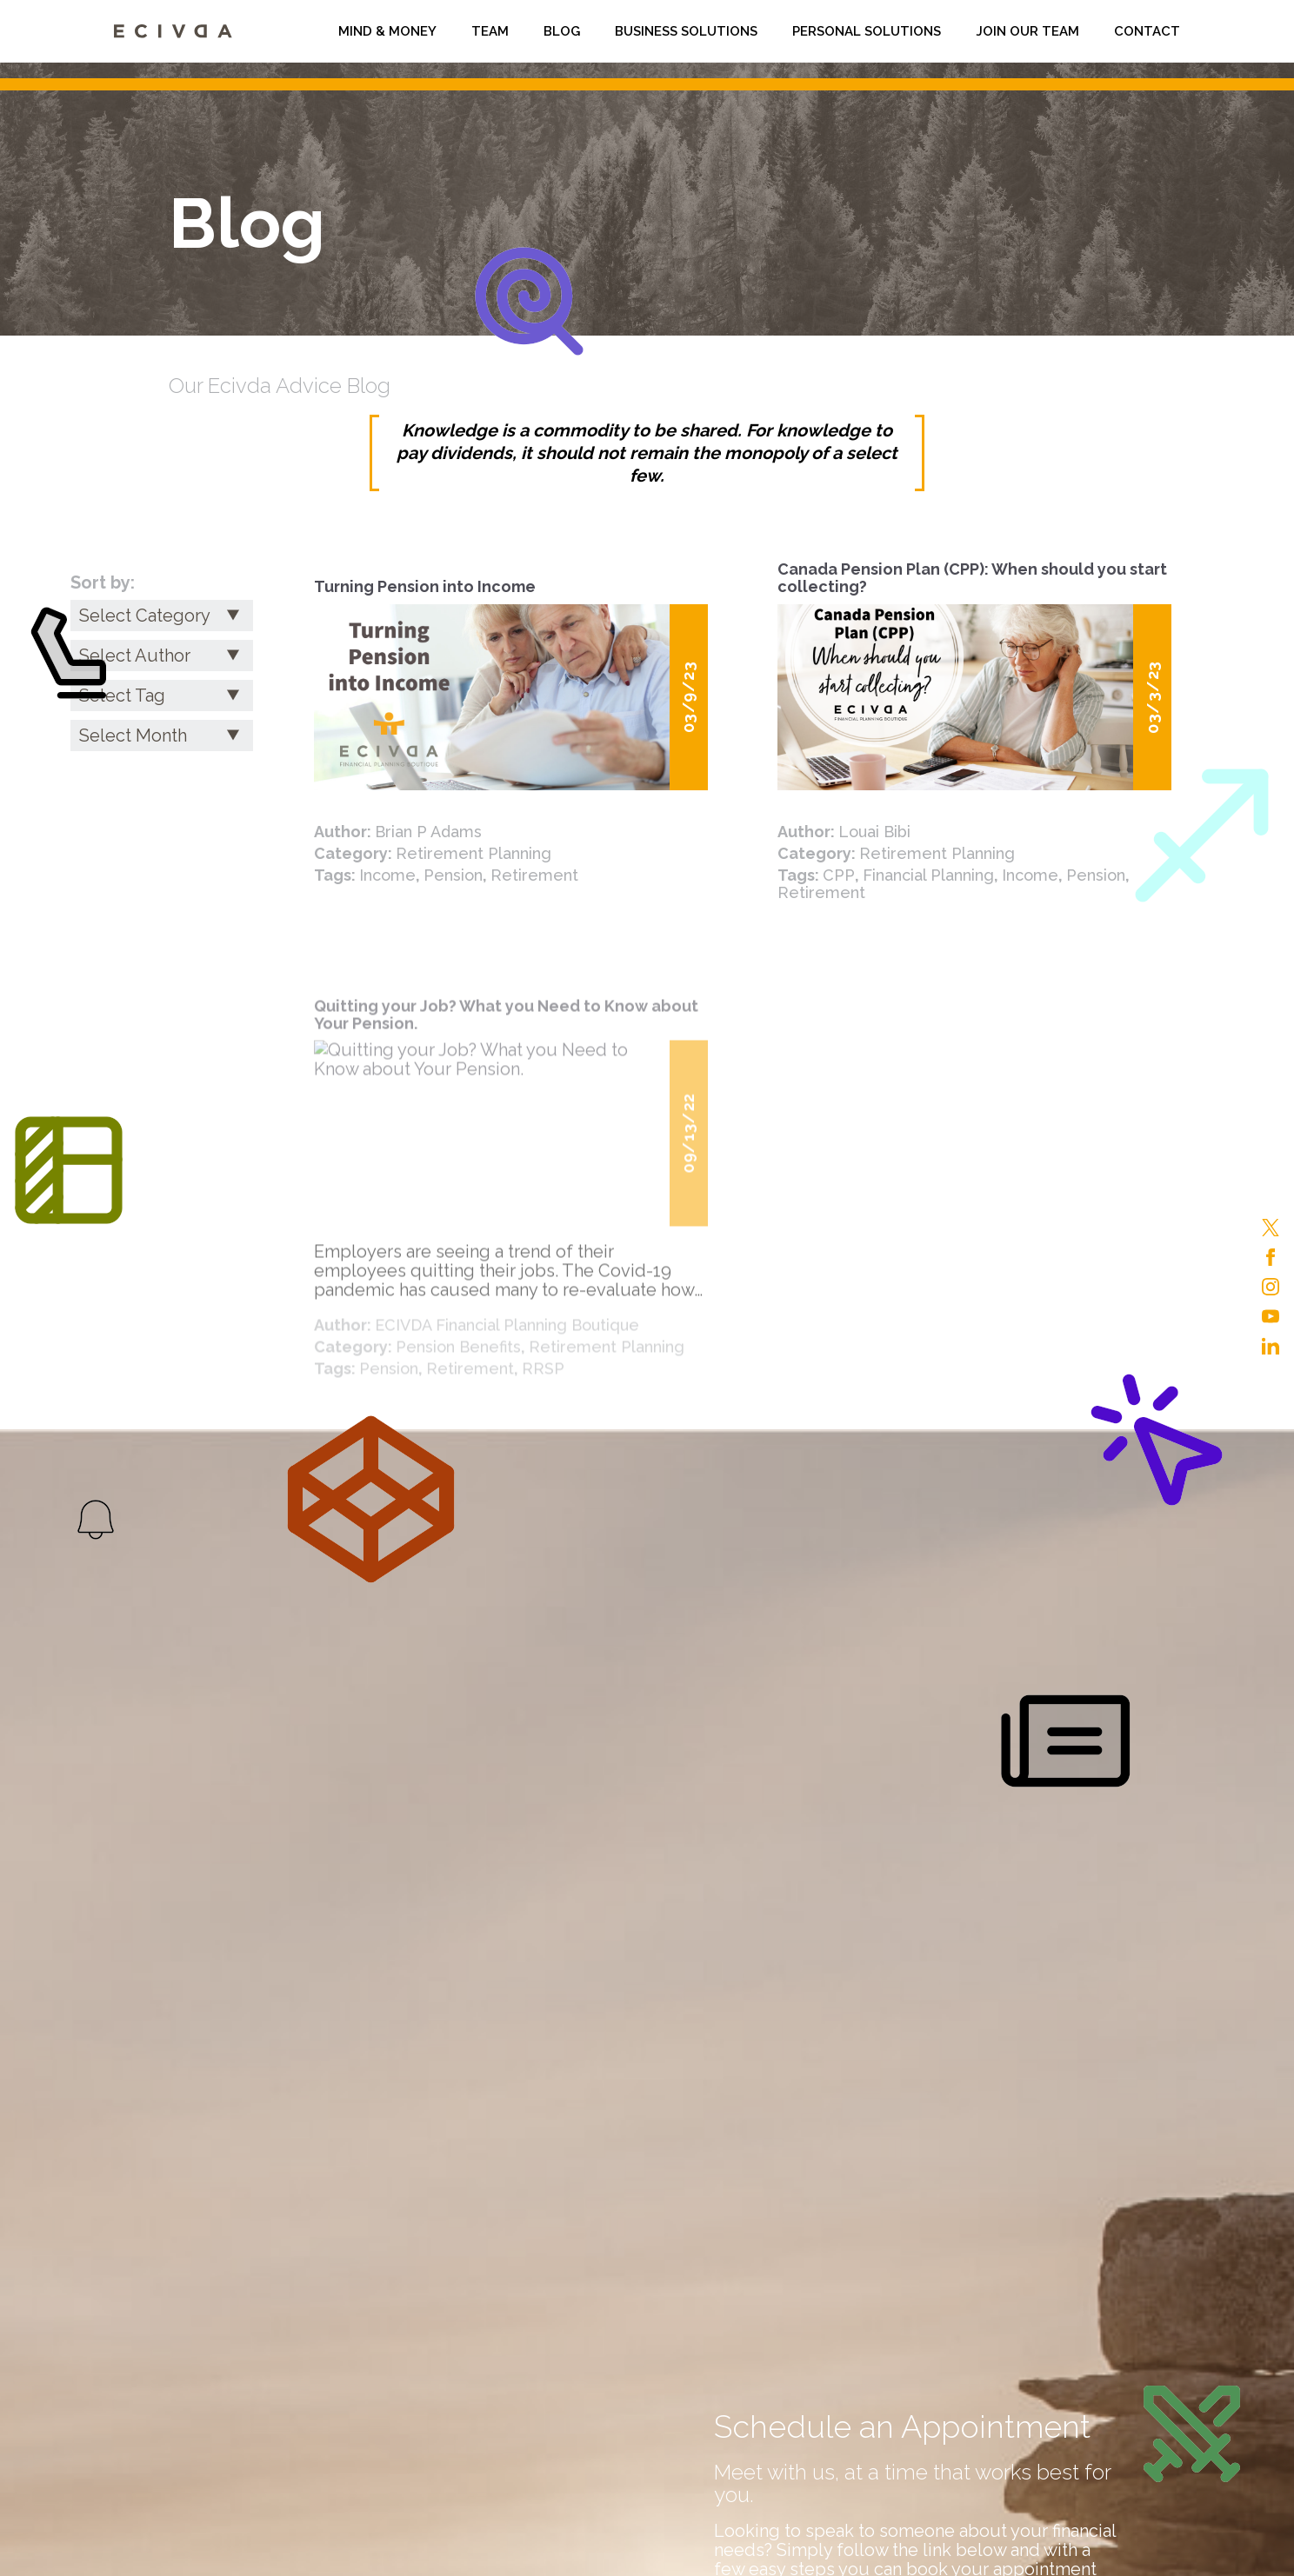  I want to click on view notifications, so click(96, 1520).